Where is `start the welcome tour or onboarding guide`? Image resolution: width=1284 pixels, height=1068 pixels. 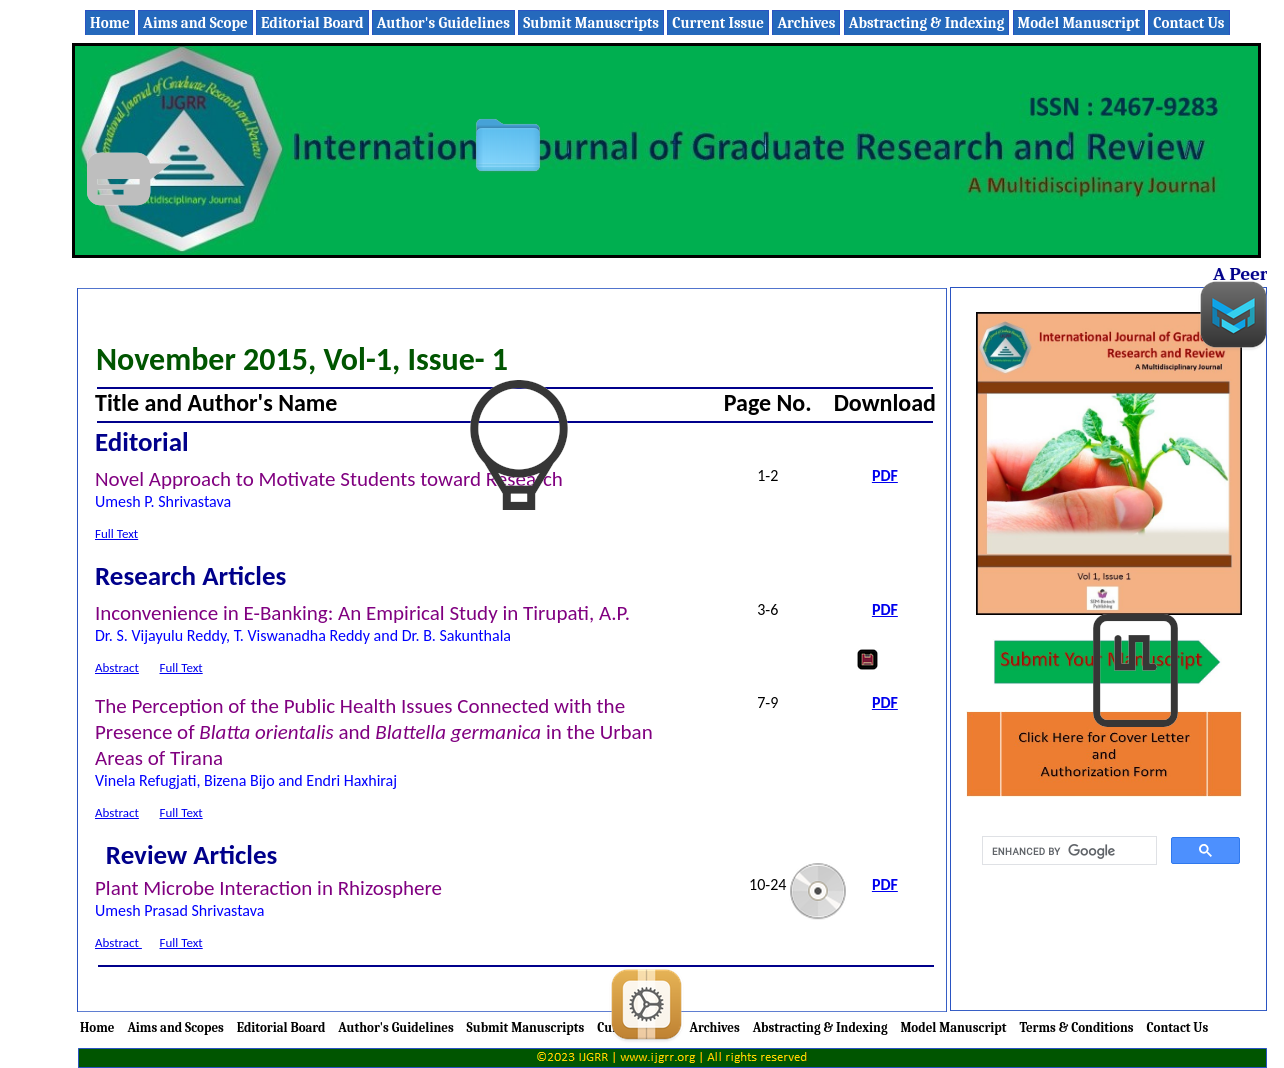
start the welcome tour or onboarding guide is located at coordinates (519, 445).